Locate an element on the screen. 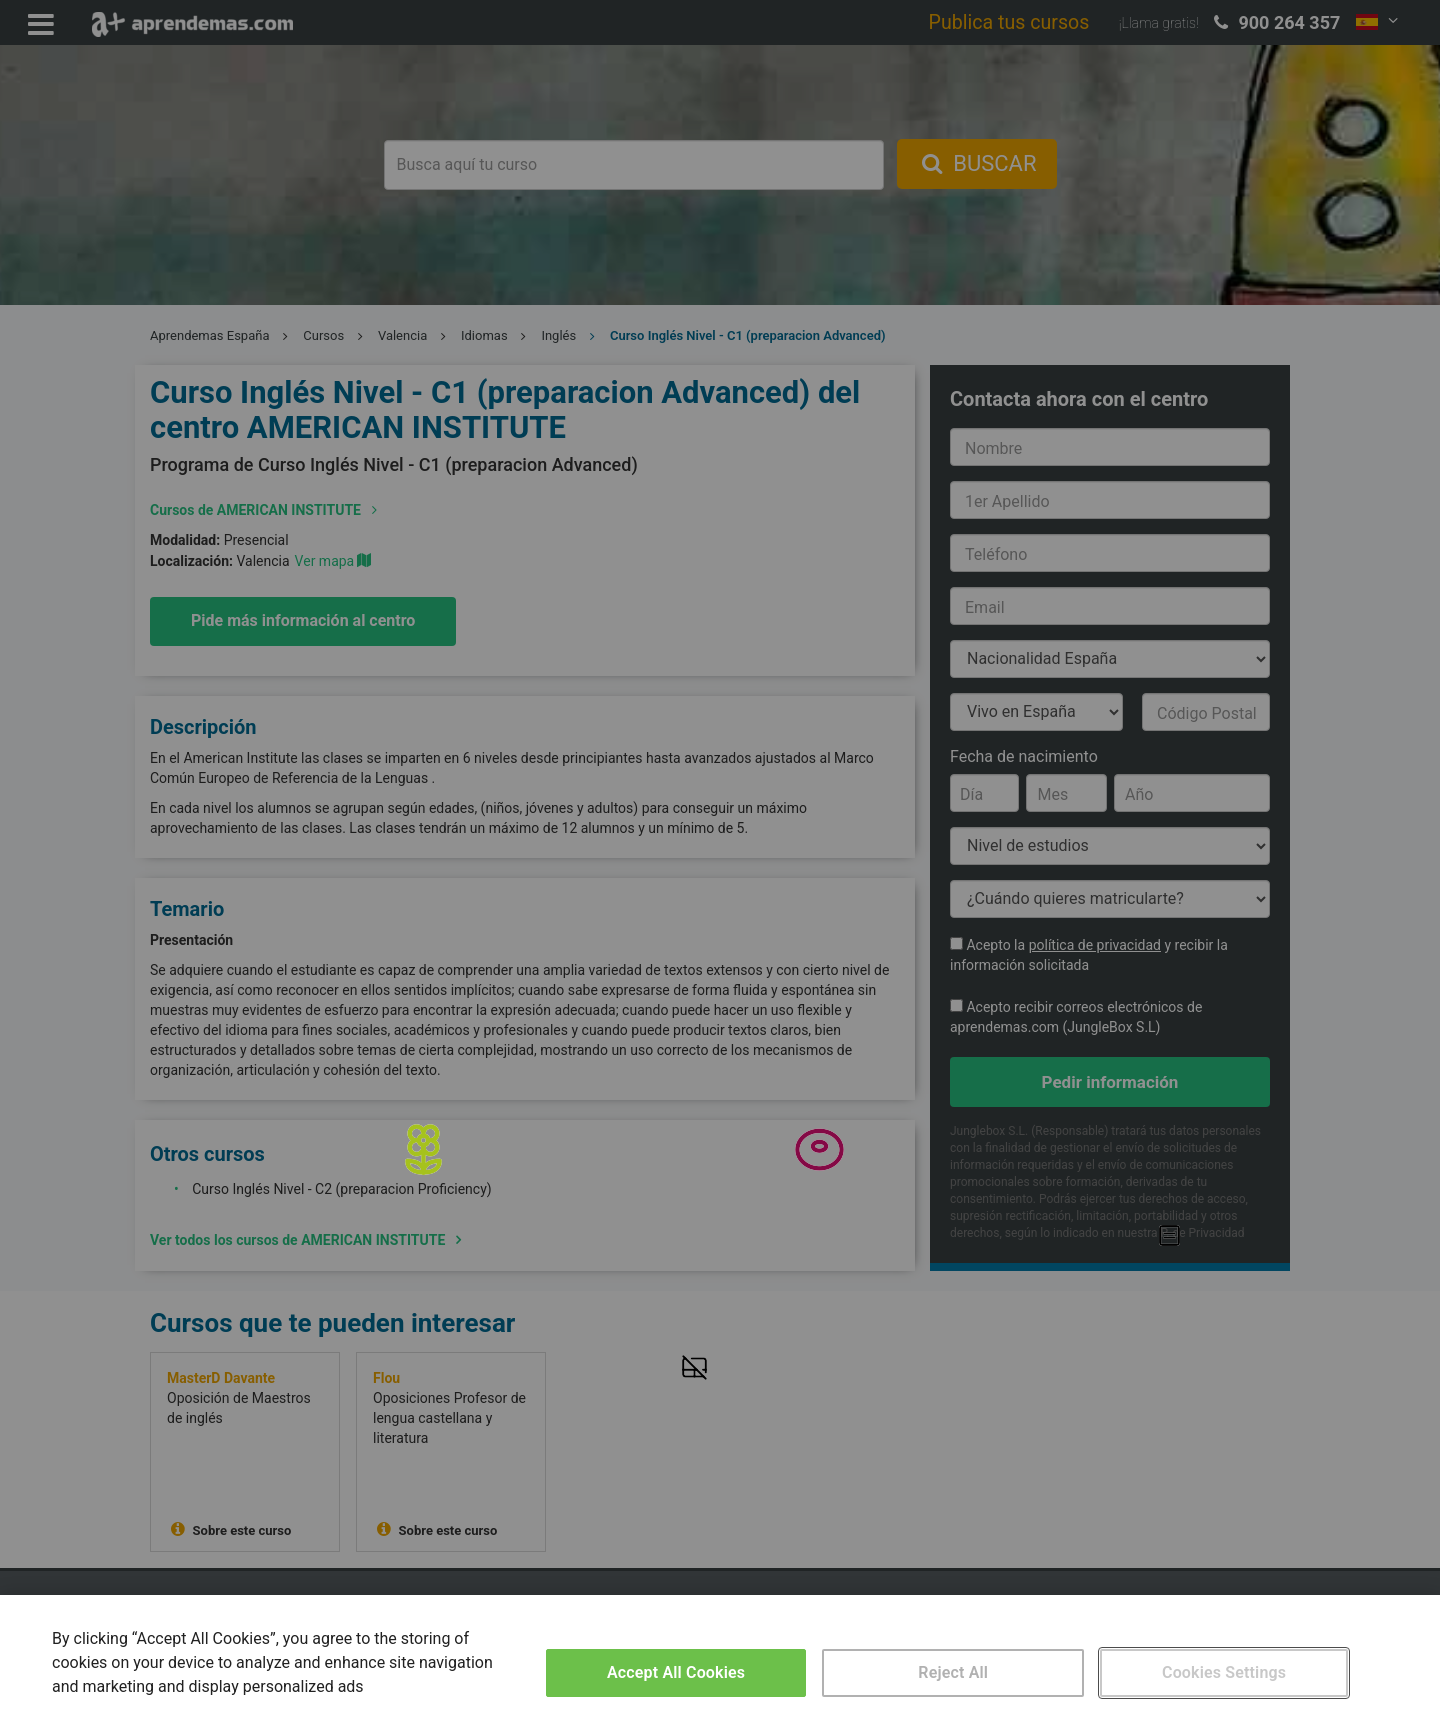  disable touchpad input is located at coordinates (694, 1367).